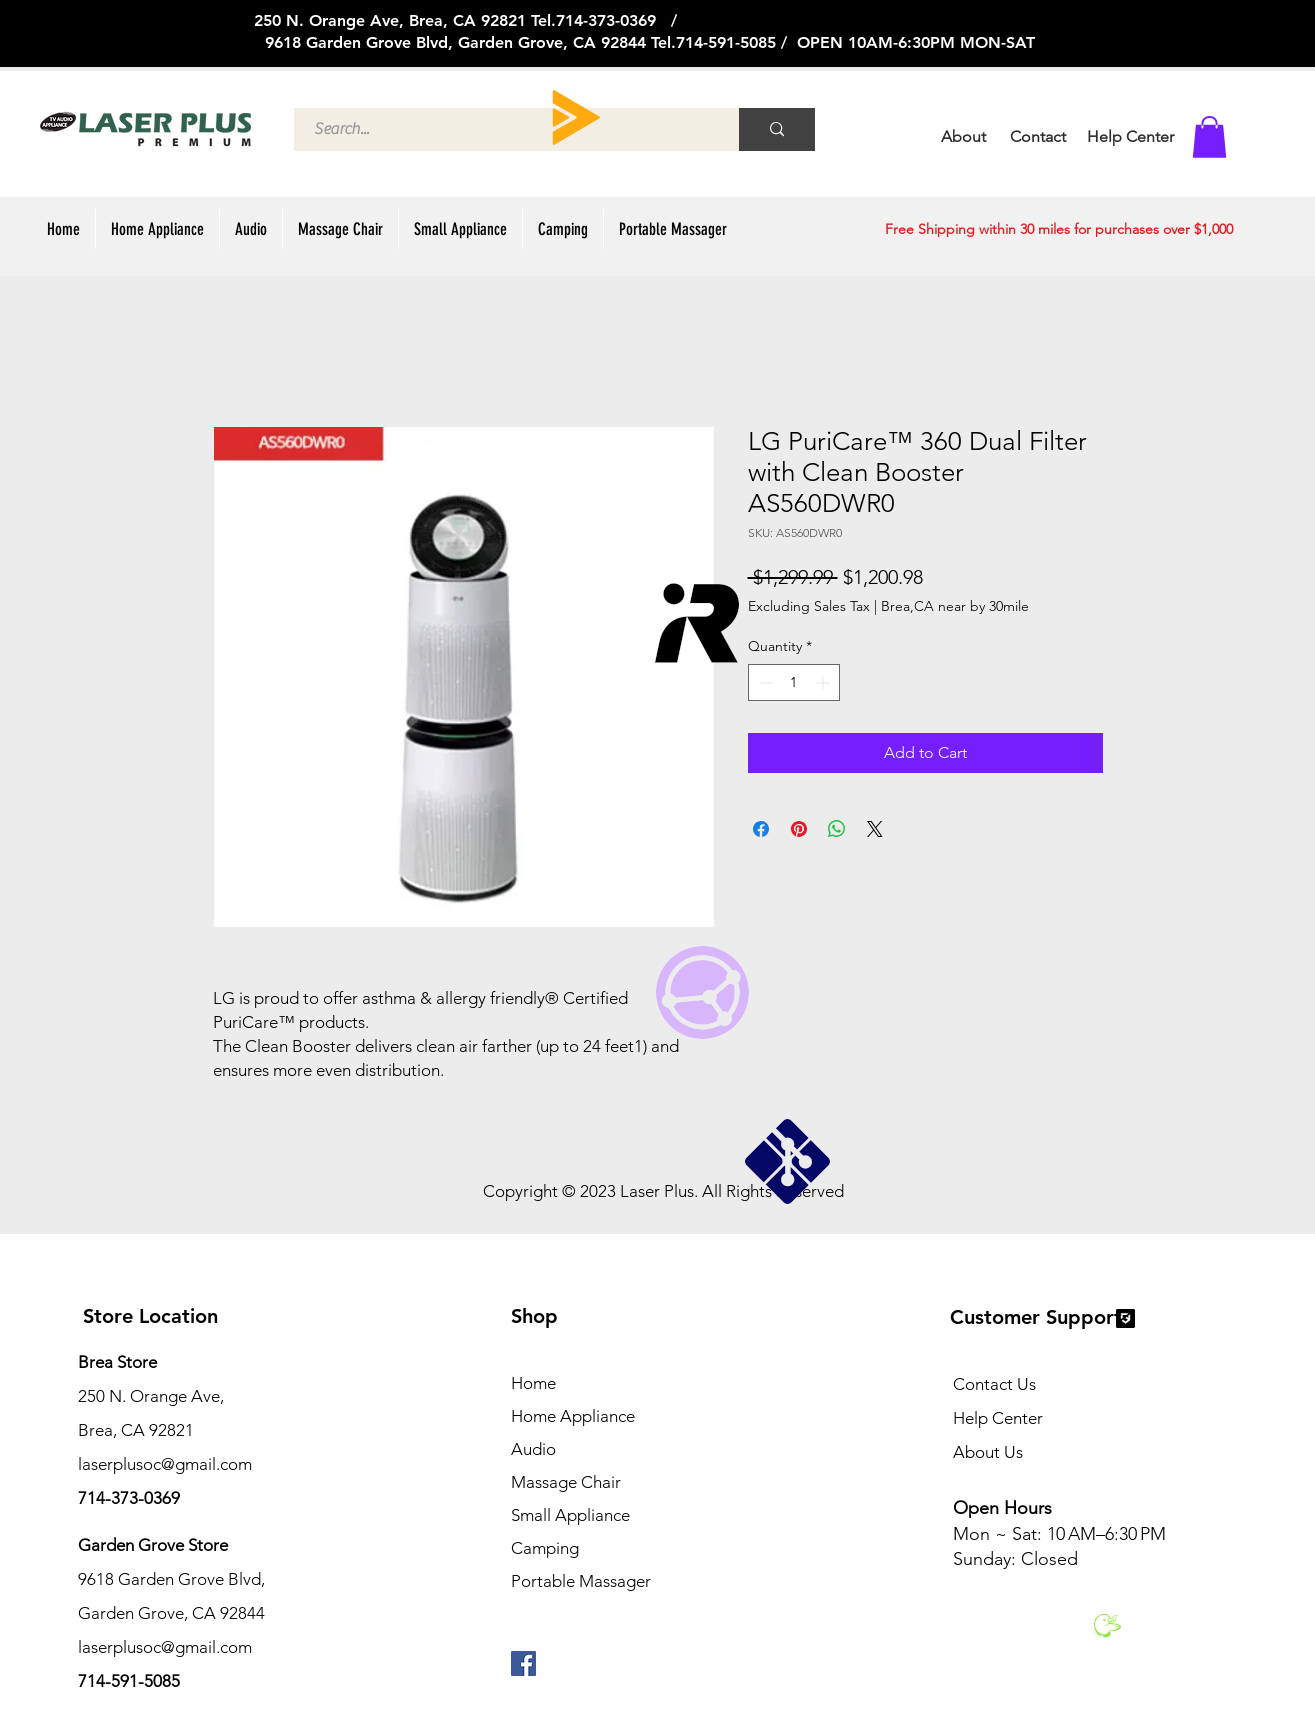 This screenshot has height=1711, width=1315. What do you see at coordinates (576, 117) in the screenshot?
I see `open the LibreTube app` at bounding box center [576, 117].